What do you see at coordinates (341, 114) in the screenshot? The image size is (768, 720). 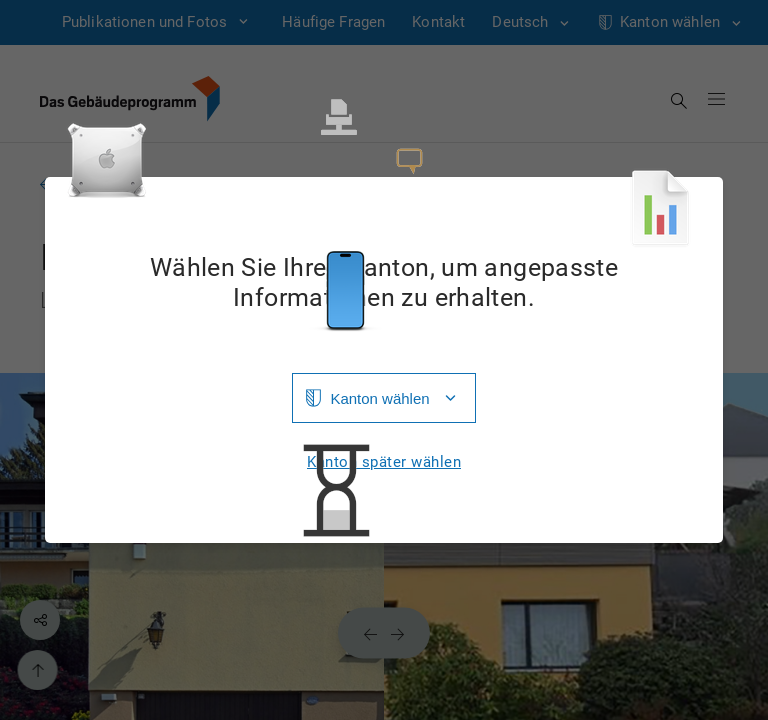 I see `connect to a network printer` at bounding box center [341, 114].